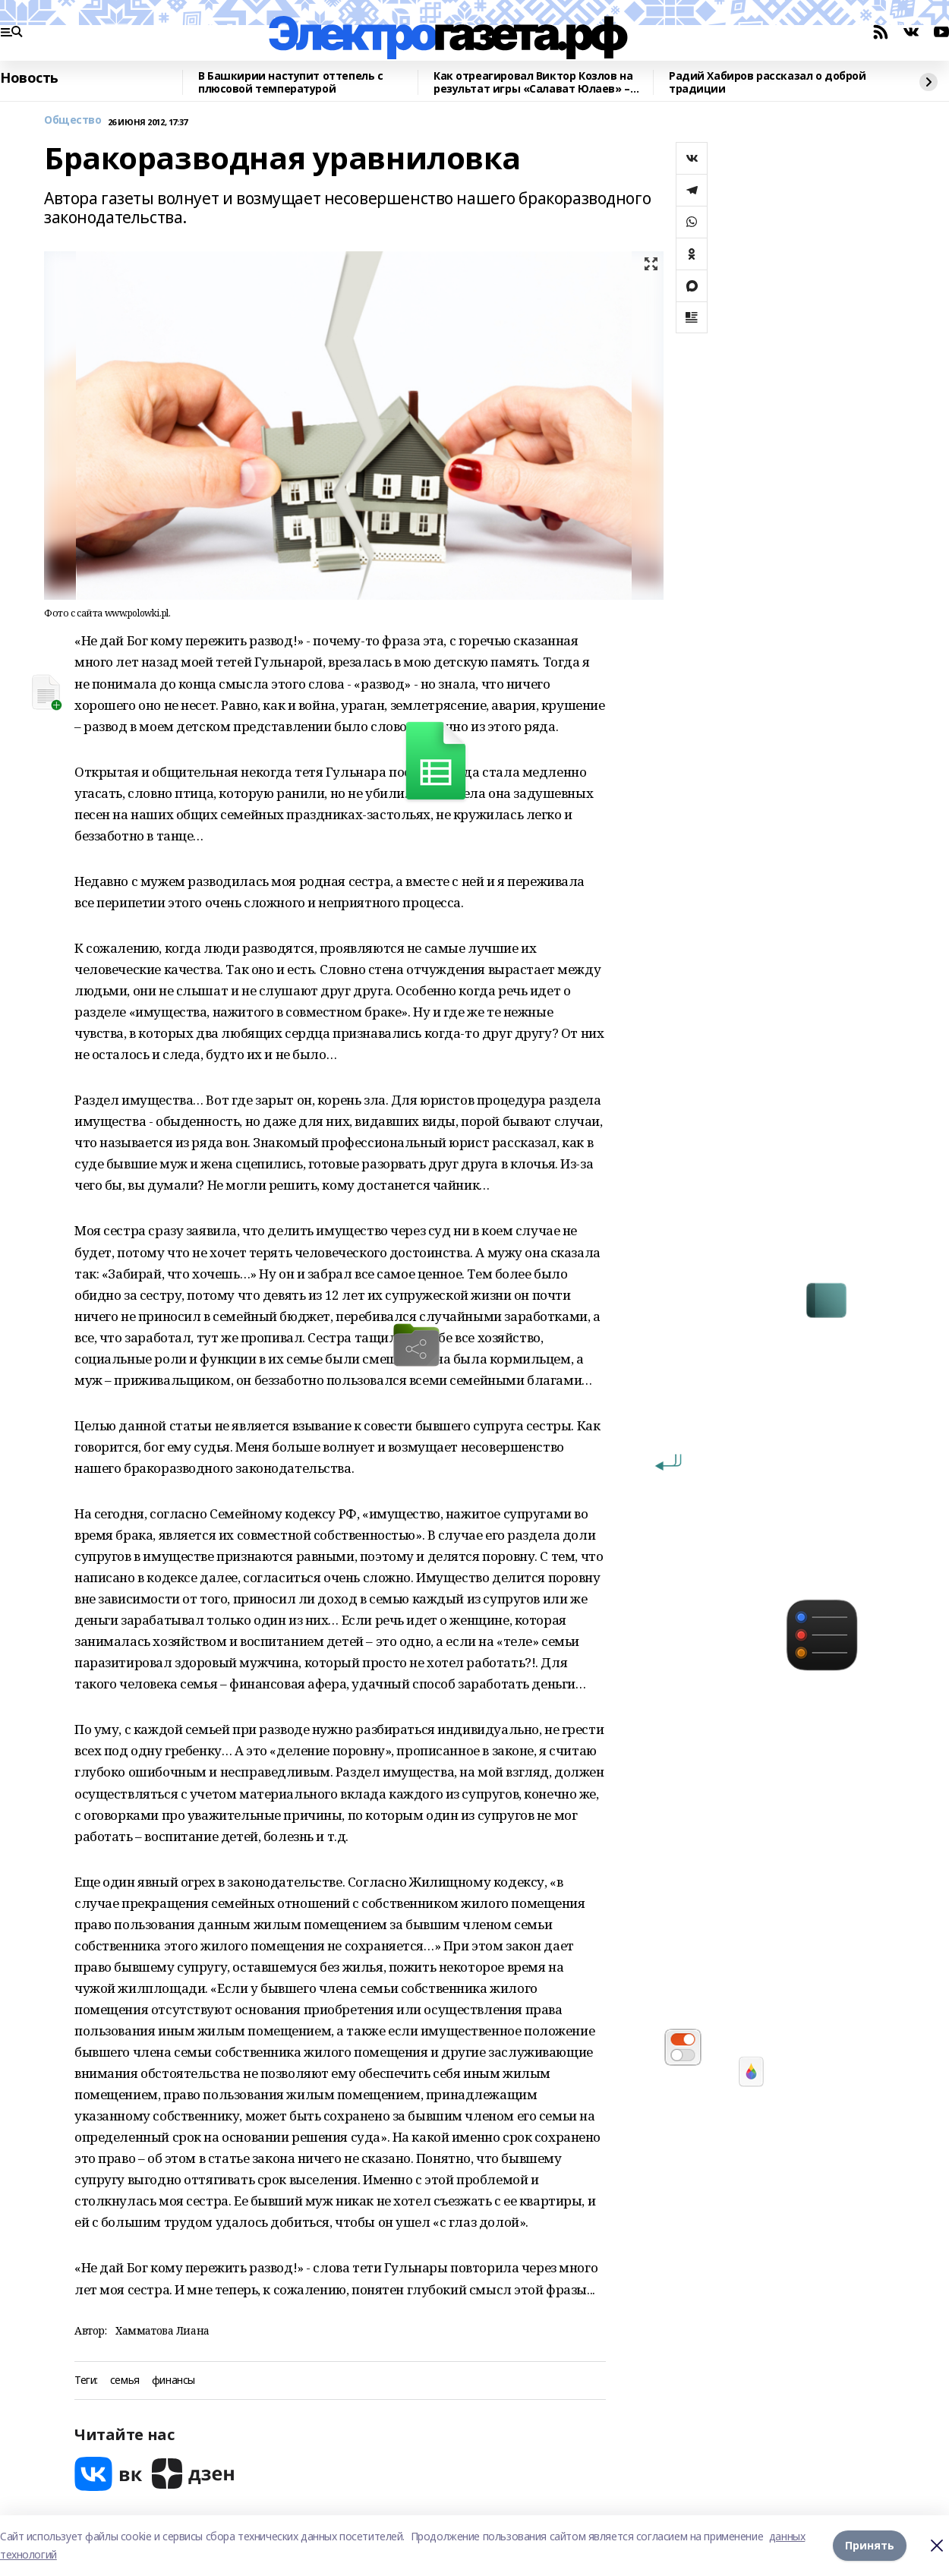 This screenshot has height=2576, width=949. Describe the element at coordinates (826, 1299) in the screenshot. I see `access the desktop folder` at that location.